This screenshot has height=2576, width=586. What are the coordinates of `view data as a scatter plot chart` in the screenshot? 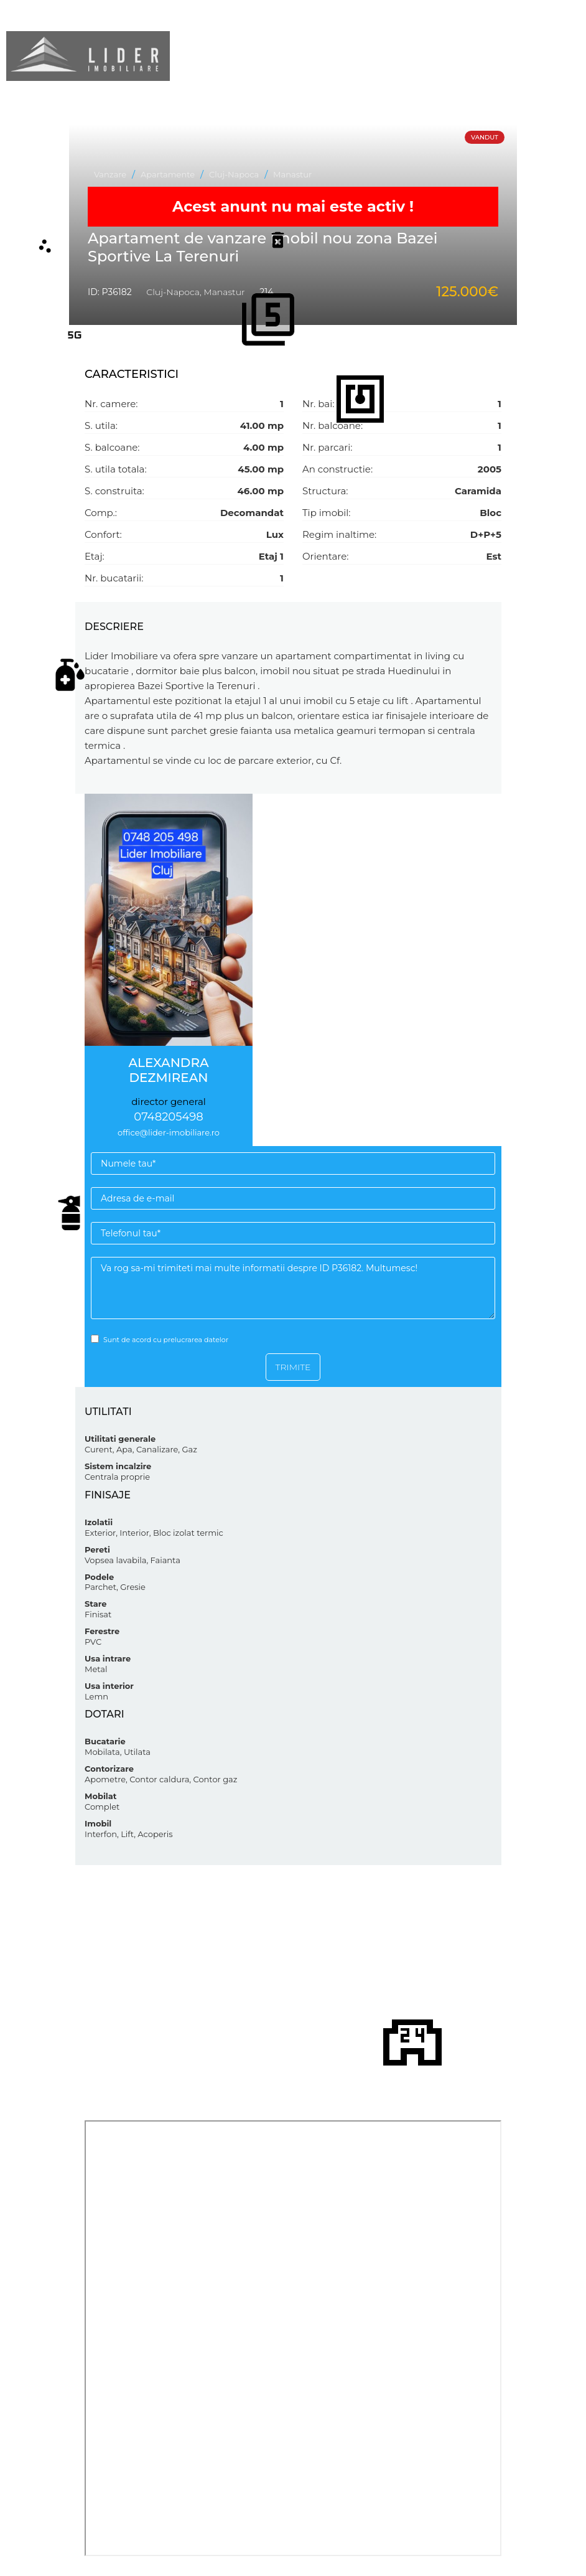 It's located at (45, 246).